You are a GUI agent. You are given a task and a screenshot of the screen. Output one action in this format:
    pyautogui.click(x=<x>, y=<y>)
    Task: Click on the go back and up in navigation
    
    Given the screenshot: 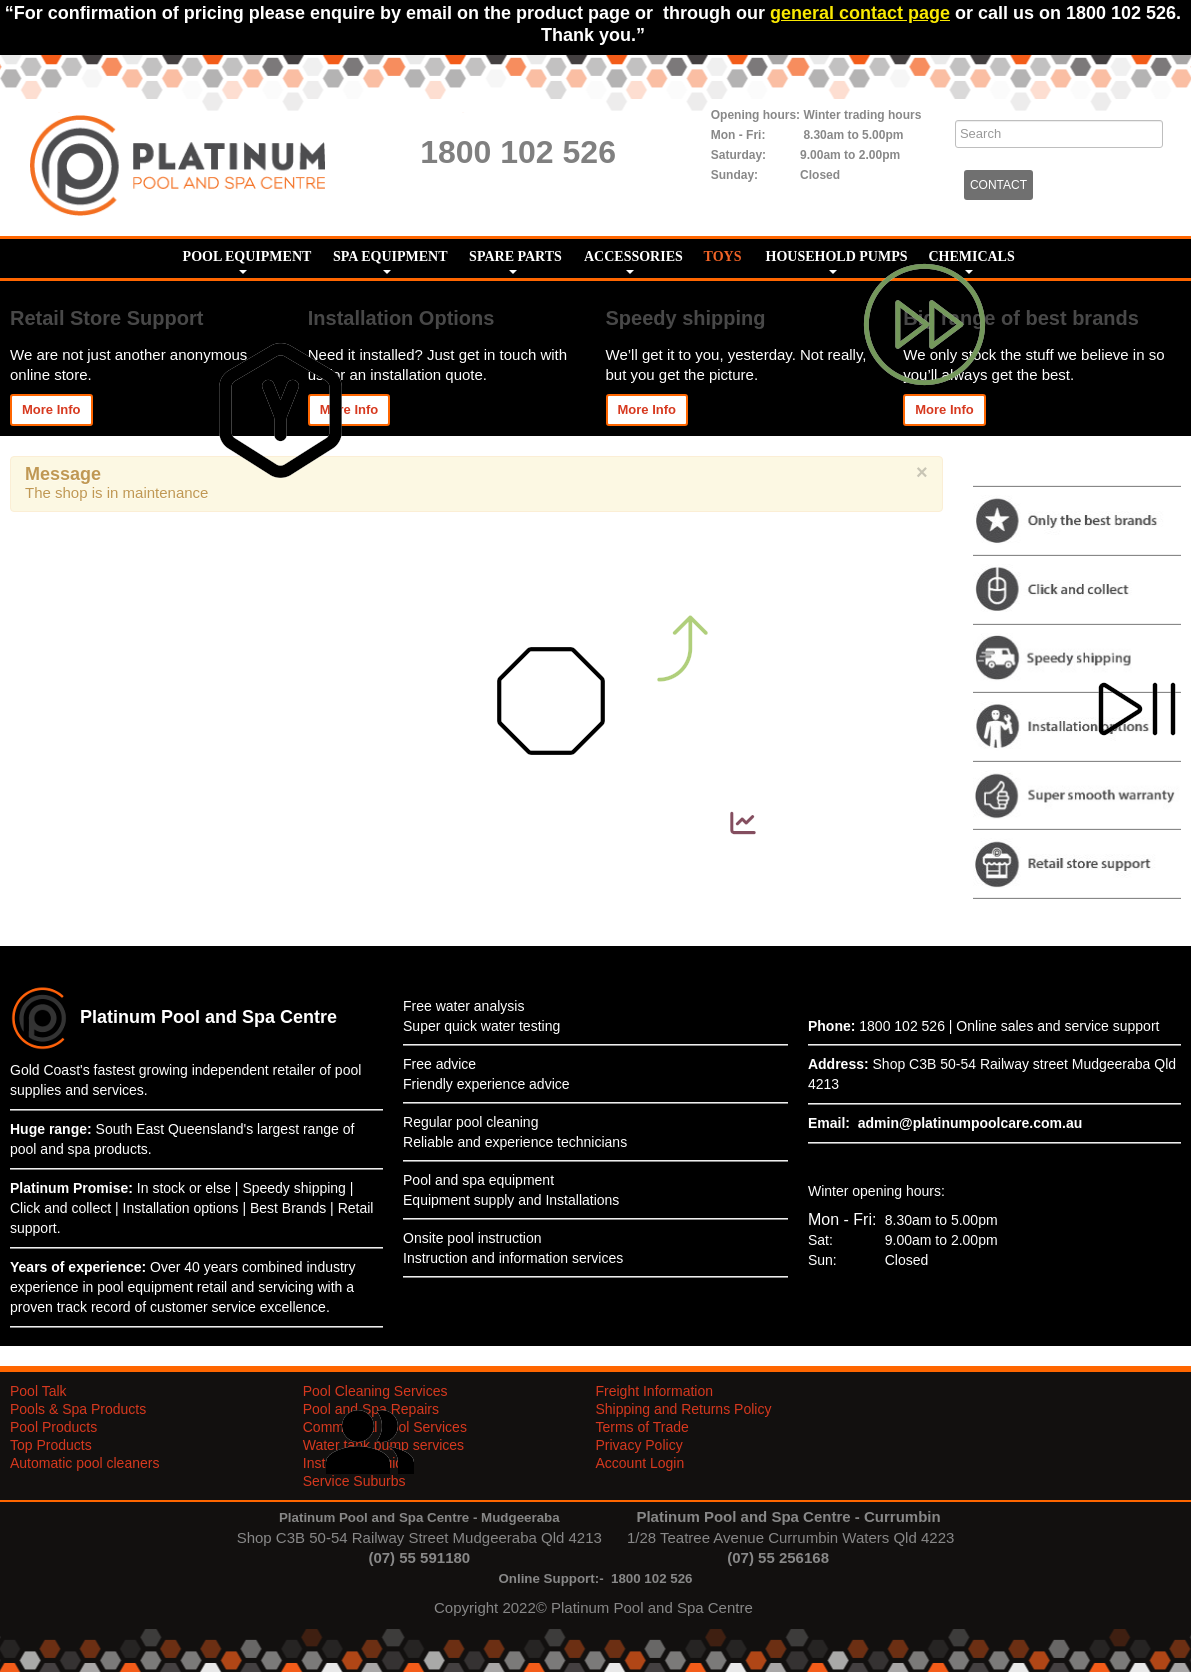 What is the action you would take?
    pyautogui.click(x=682, y=648)
    